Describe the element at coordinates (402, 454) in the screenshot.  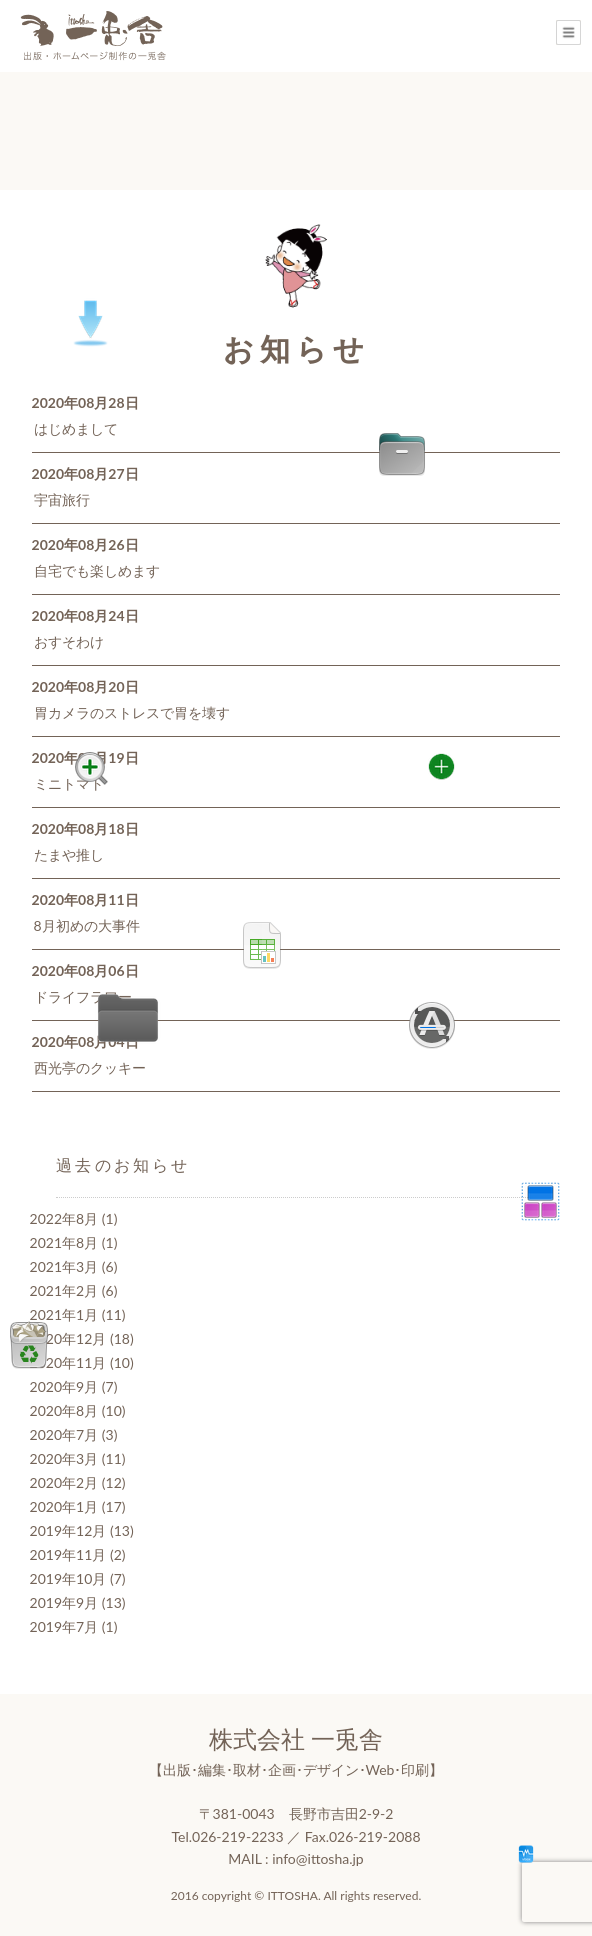
I see `open the file manager application` at that location.